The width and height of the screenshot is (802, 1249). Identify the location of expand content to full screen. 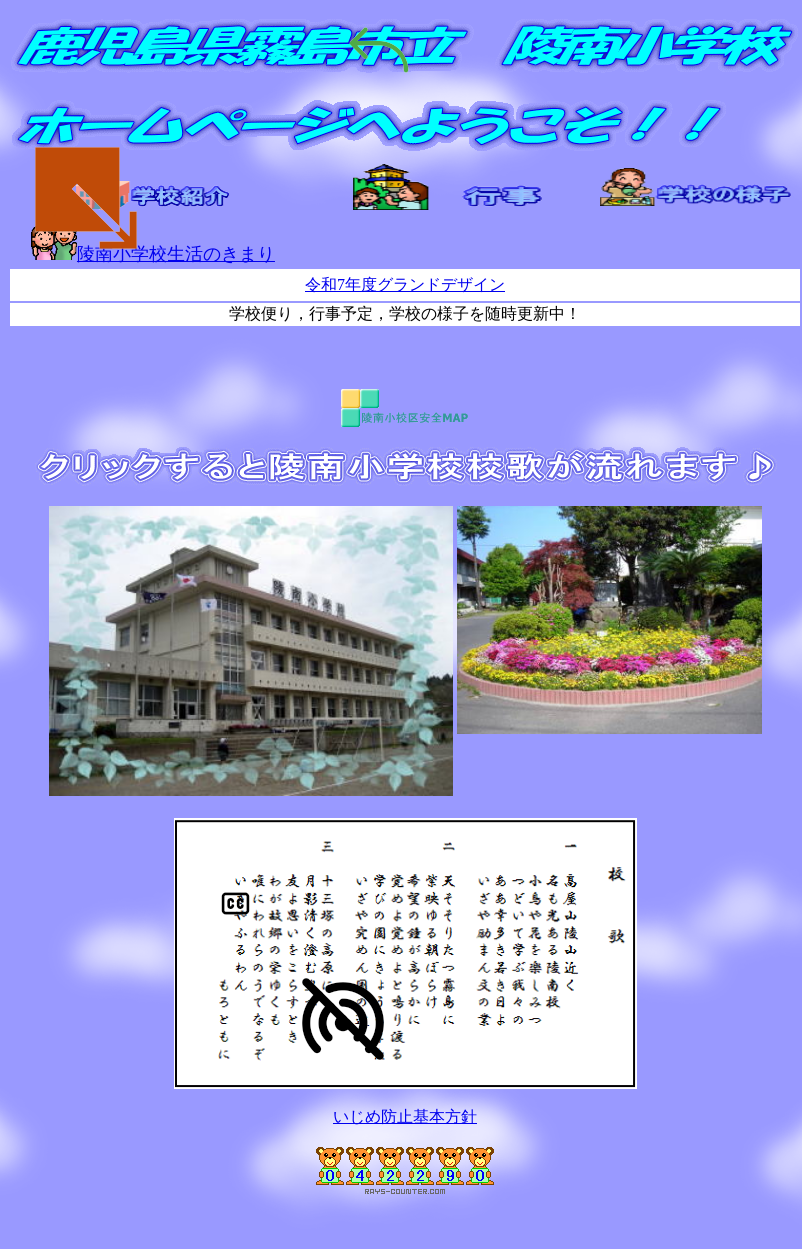
(86, 198).